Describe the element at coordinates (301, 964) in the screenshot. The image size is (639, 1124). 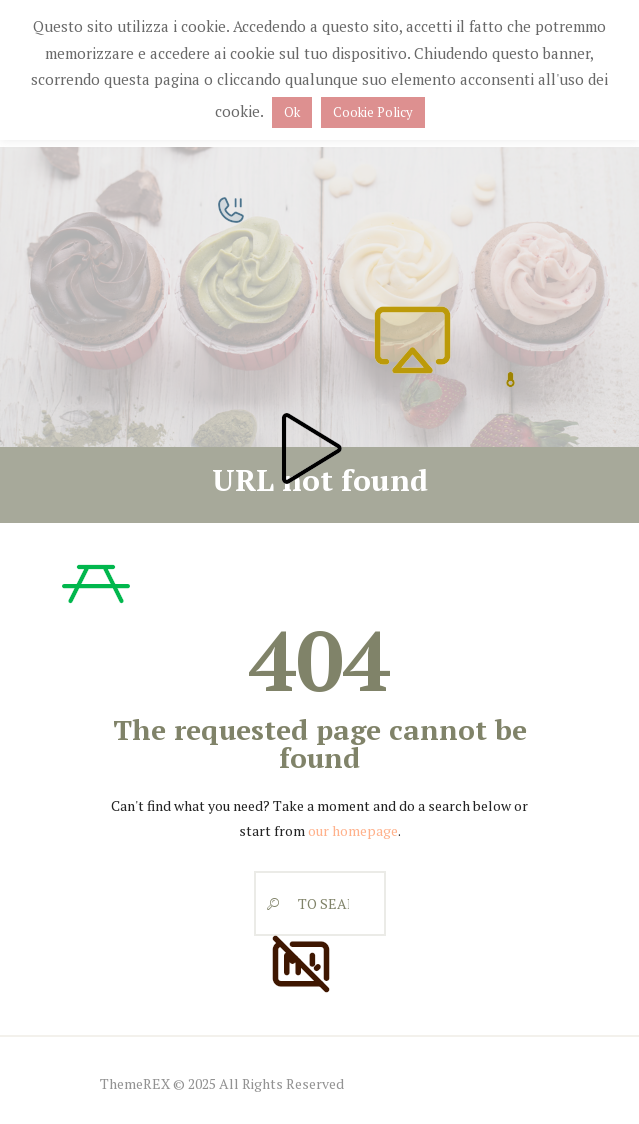
I see `disable markdown formatting` at that location.